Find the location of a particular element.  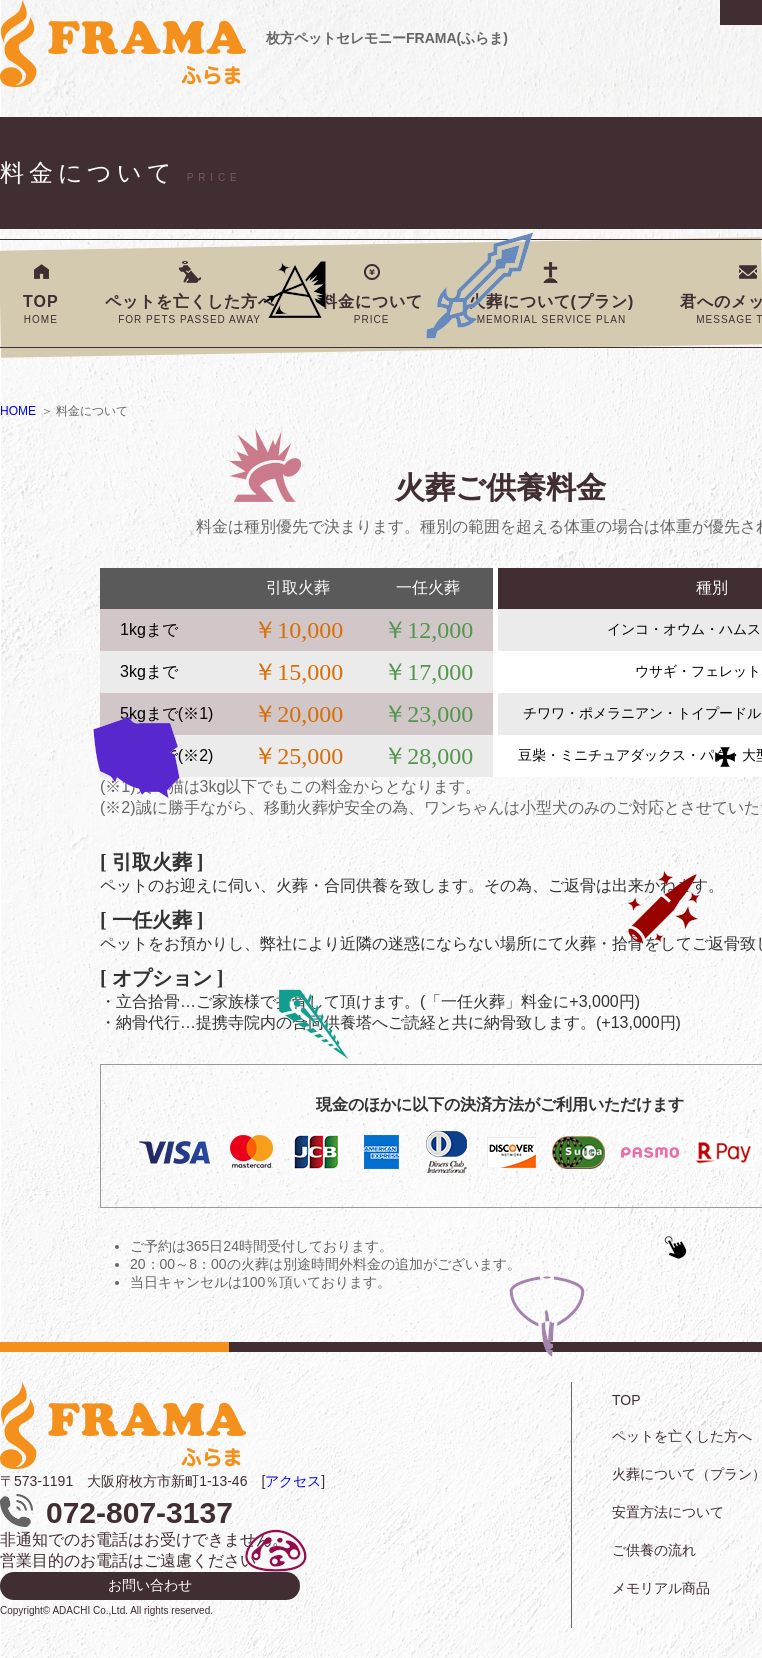

indicates an achievement or military-style badge is located at coordinates (725, 757).